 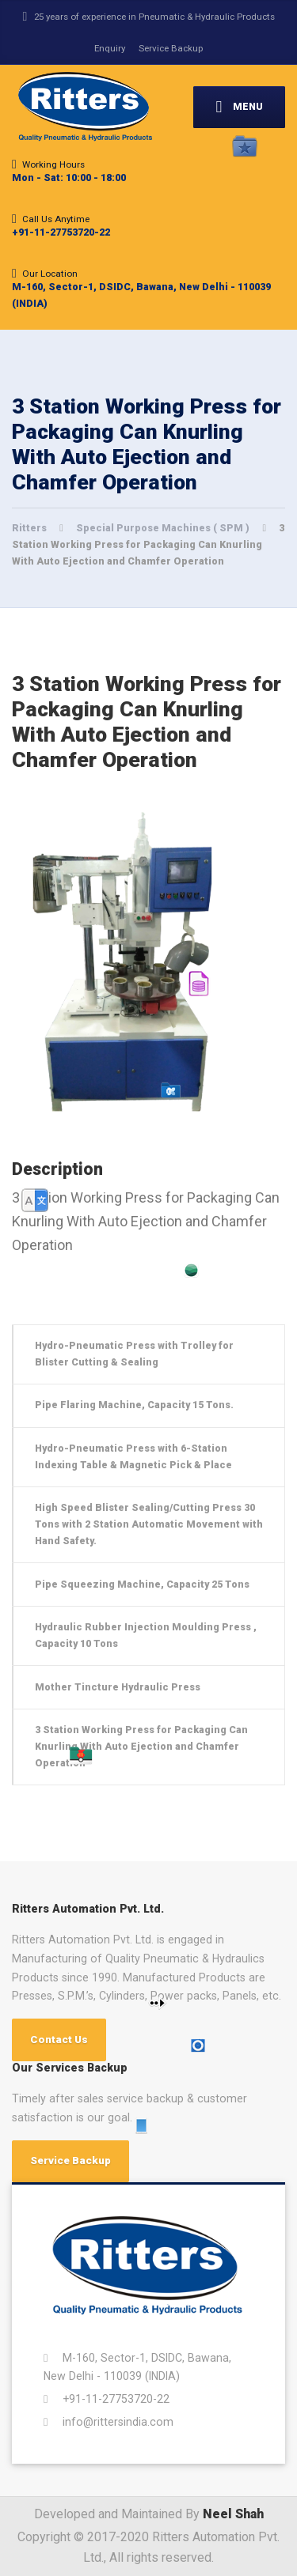 I want to click on navigate forward in browser or file history, so click(x=157, y=2004).